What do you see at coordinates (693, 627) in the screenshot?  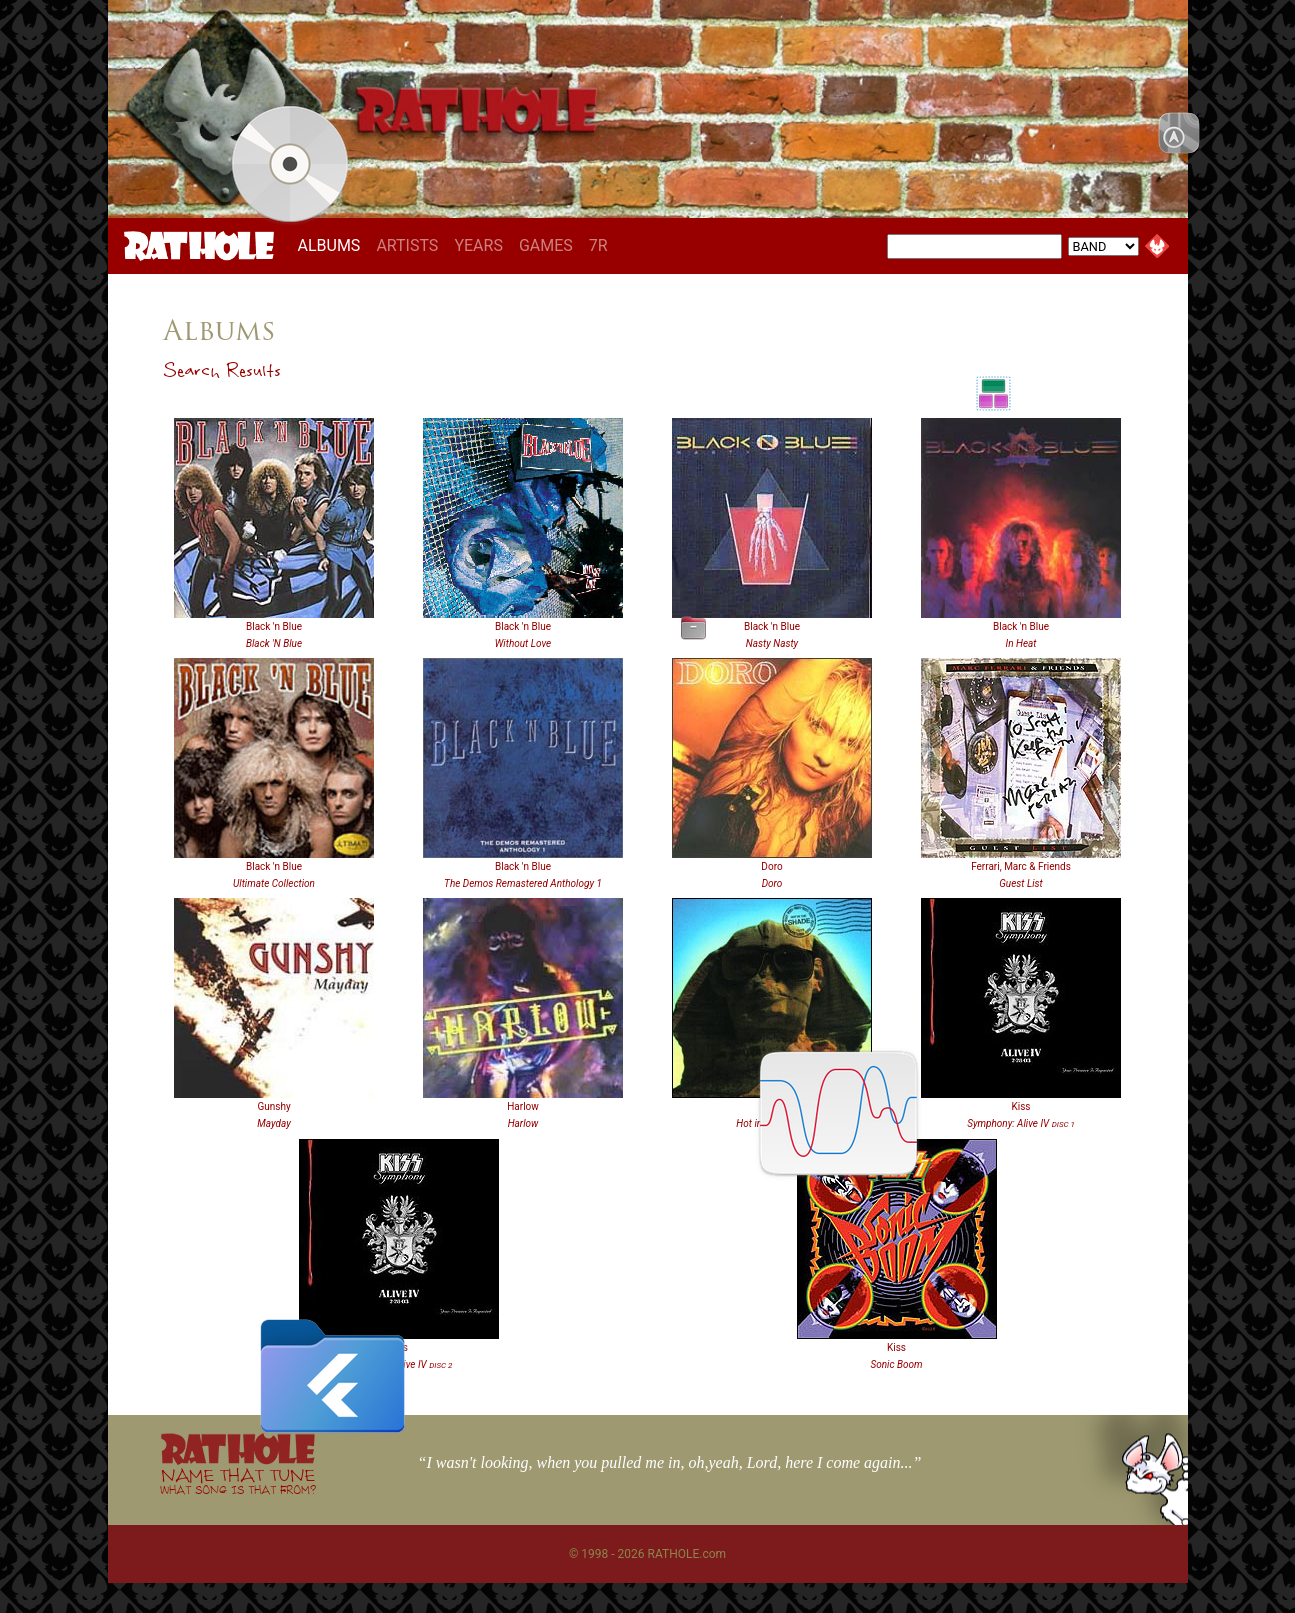 I see `open the nautilus file manager` at bounding box center [693, 627].